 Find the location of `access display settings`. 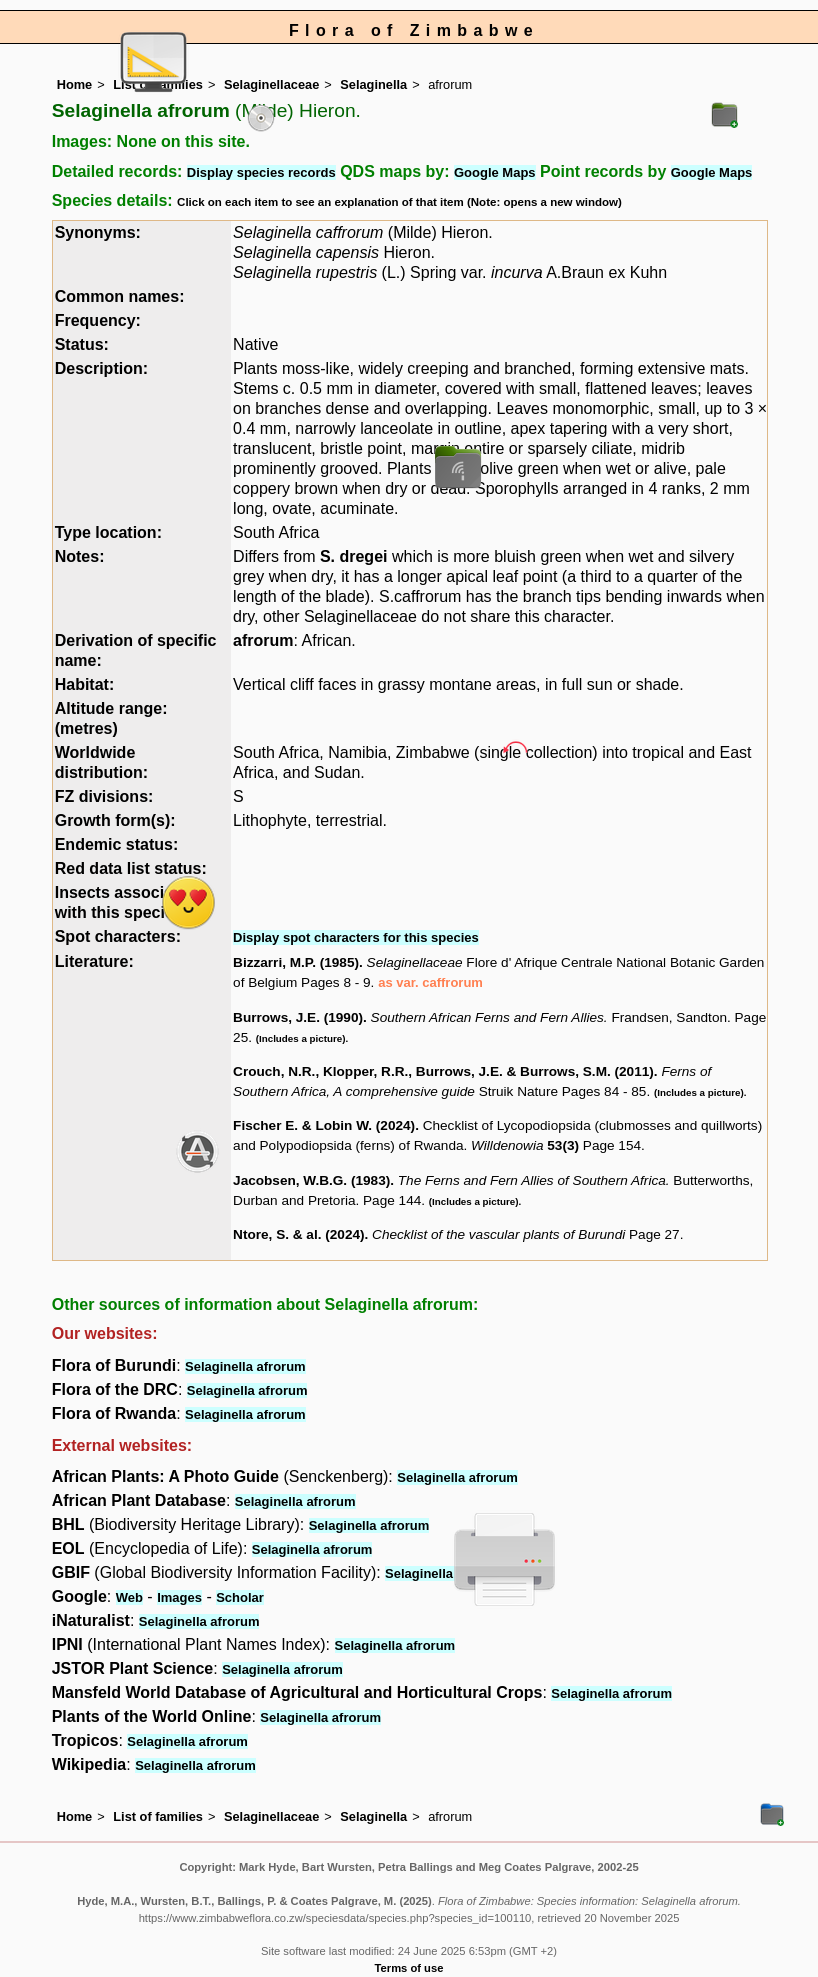

access display settings is located at coordinates (153, 61).